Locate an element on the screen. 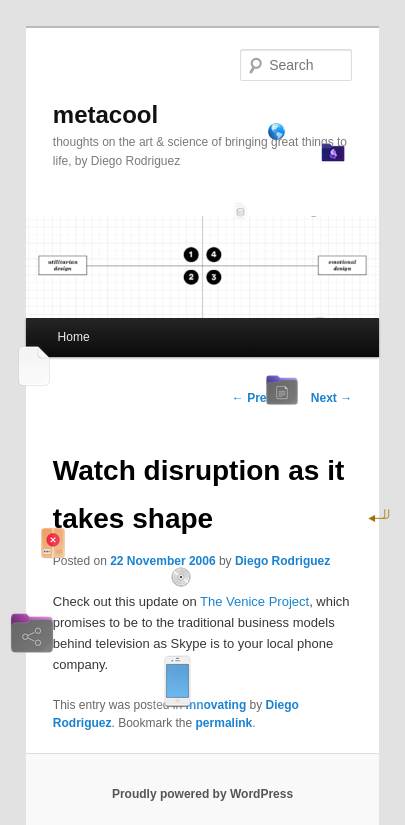  view connected iPhone device is located at coordinates (177, 680).